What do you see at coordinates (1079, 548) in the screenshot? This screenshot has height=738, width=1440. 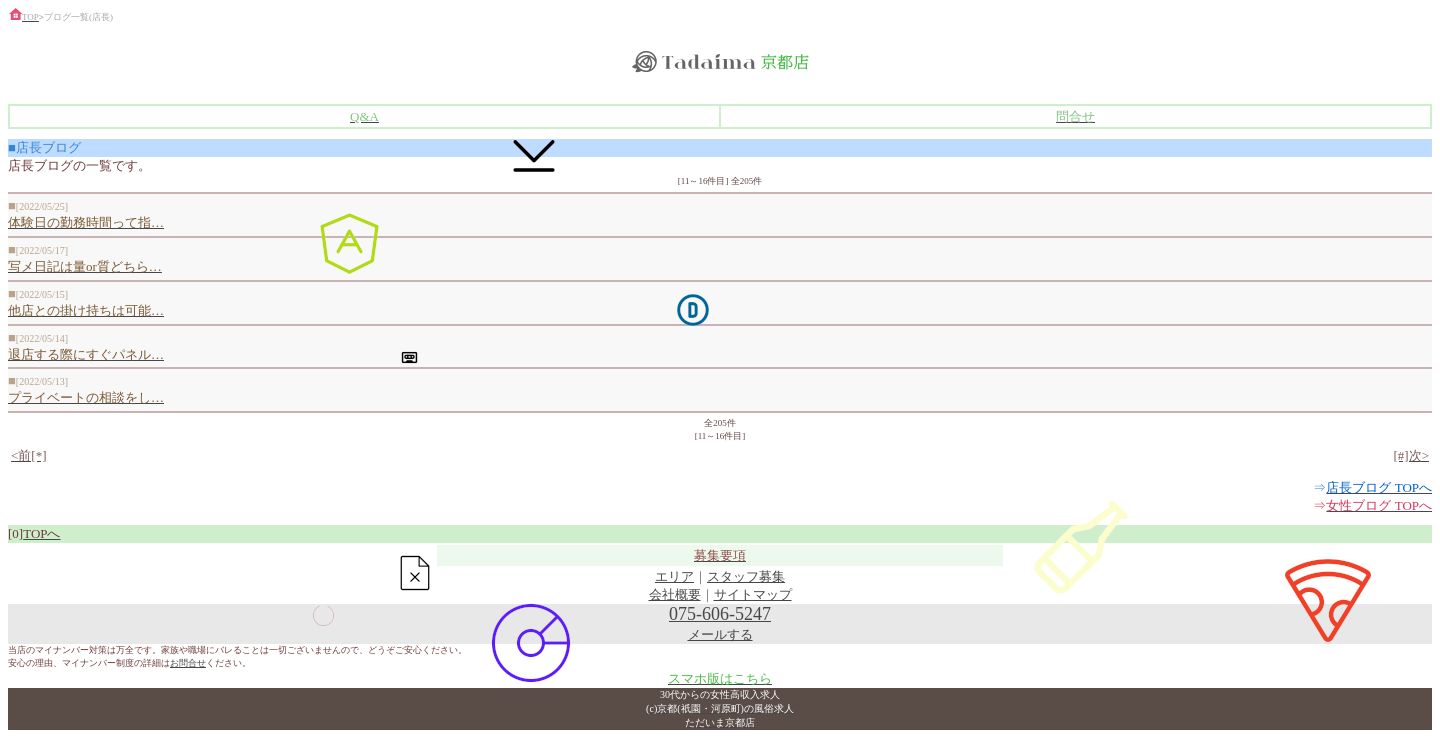 I see `browse bars or breweries nearby` at bounding box center [1079, 548].